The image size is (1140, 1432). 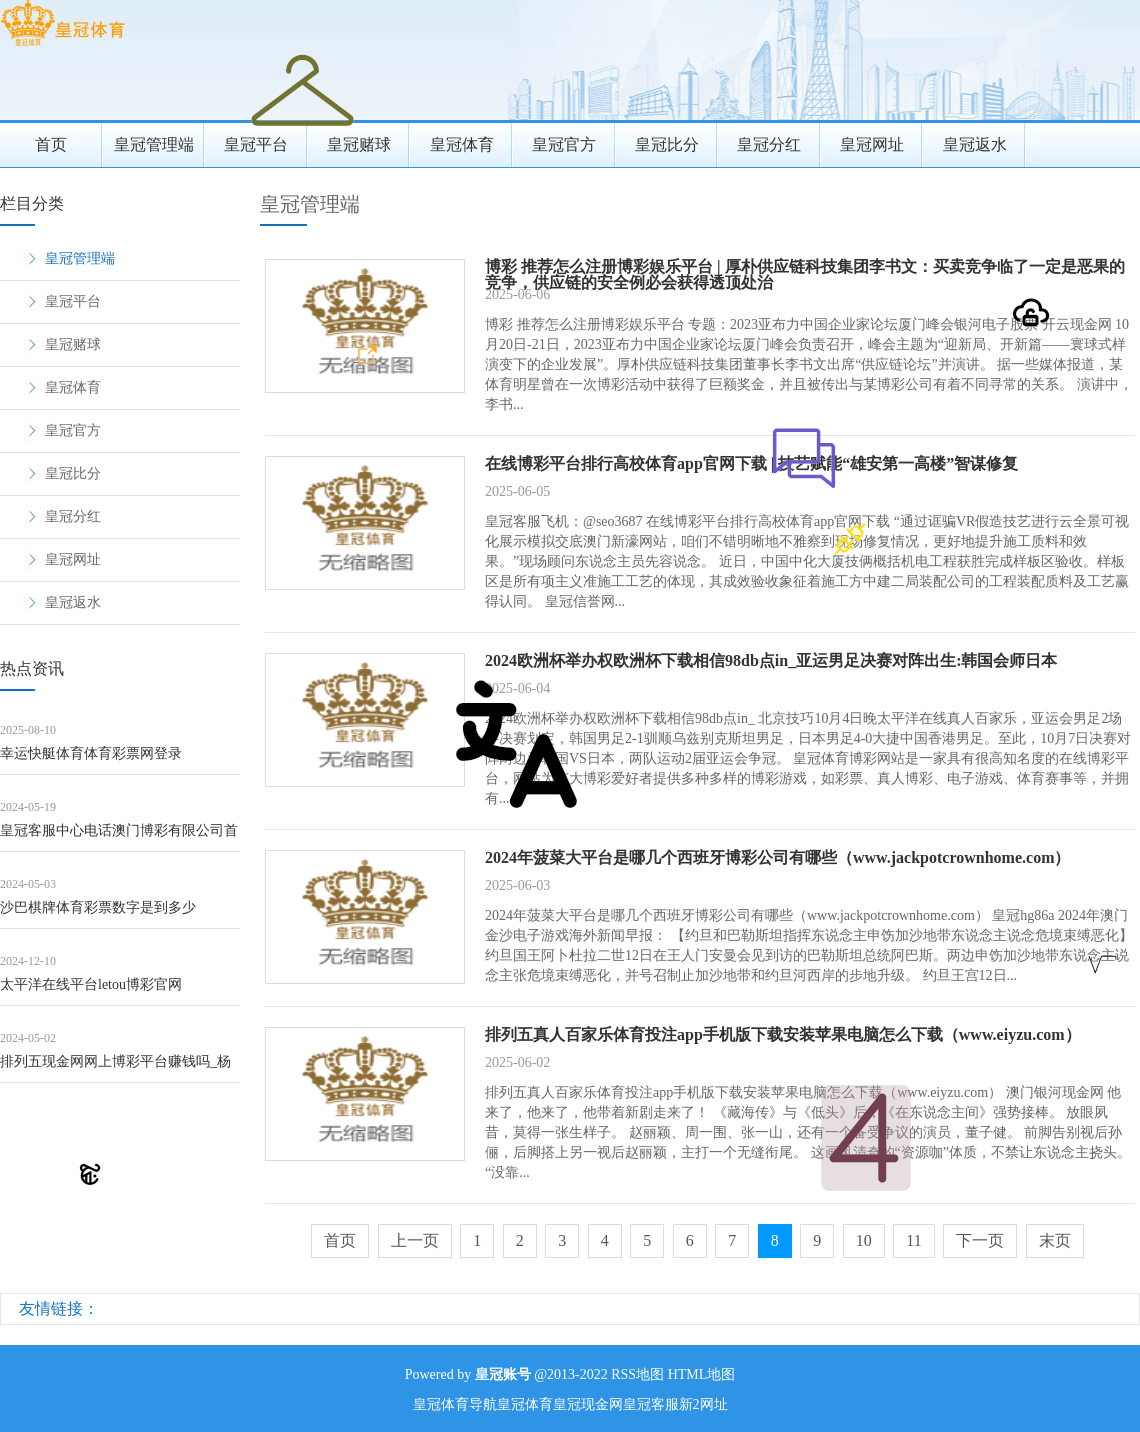 I want to click on access wardrobe or clothing options, so click(x=302, y=95).